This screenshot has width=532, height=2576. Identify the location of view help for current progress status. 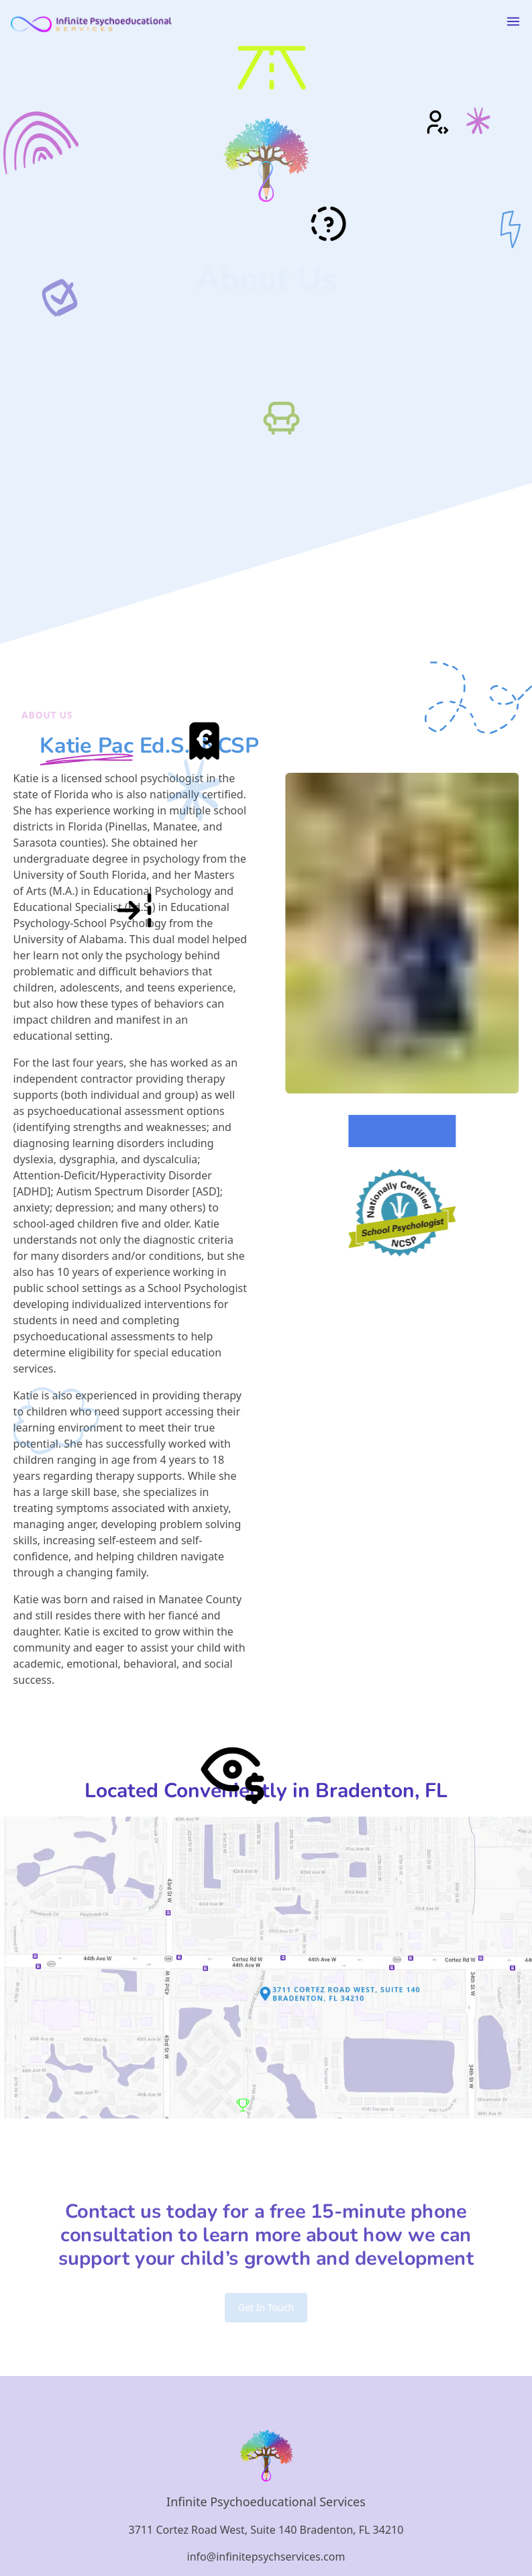
(328, 223).